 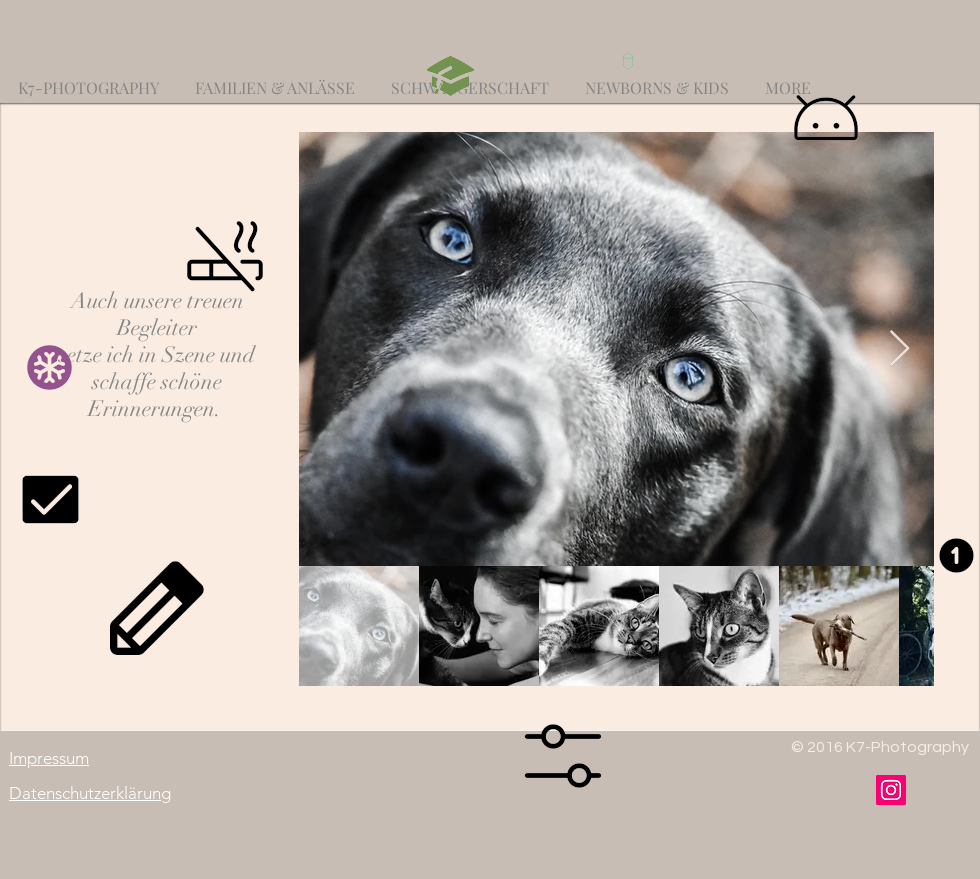 I want to click on android device or platform indicator, so click(x=826, y=120).